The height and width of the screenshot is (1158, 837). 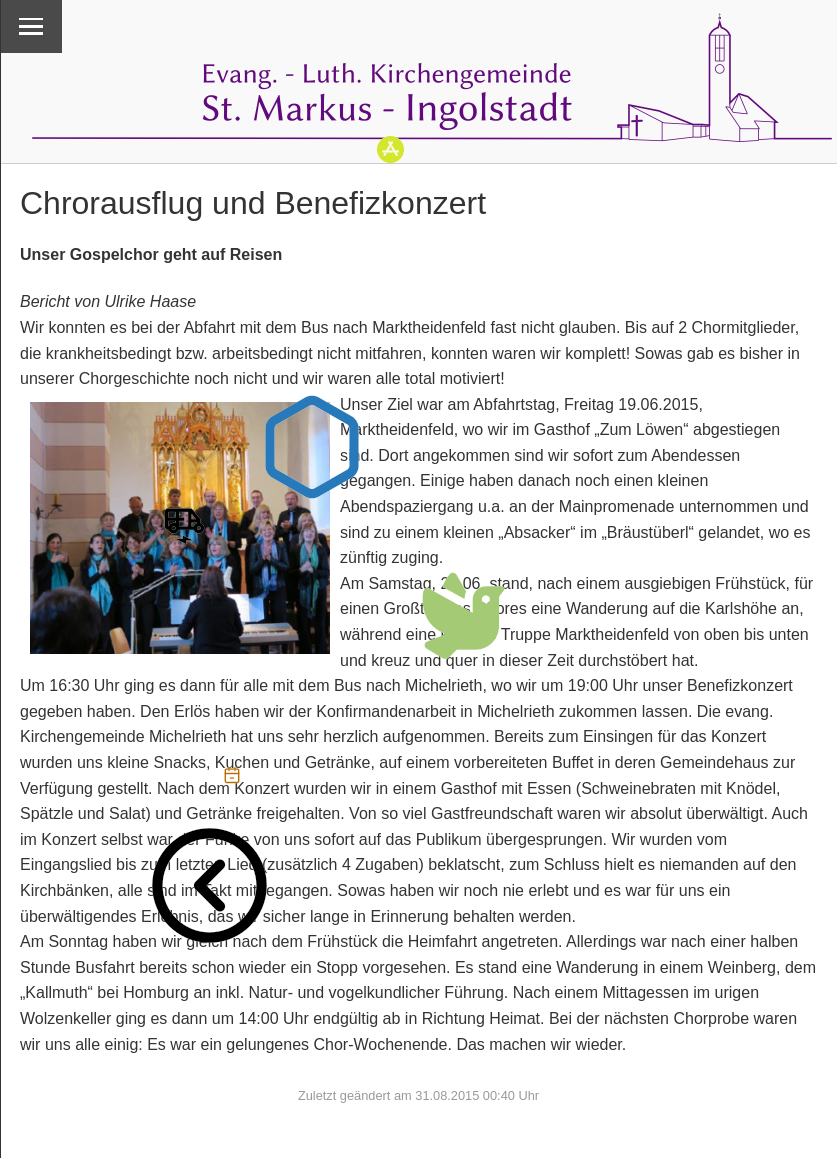 What do you see at coordinates (184, 524) in the screenshot?
I see `select electric rickshaw as transportation option` at bounding box center [184, 524].